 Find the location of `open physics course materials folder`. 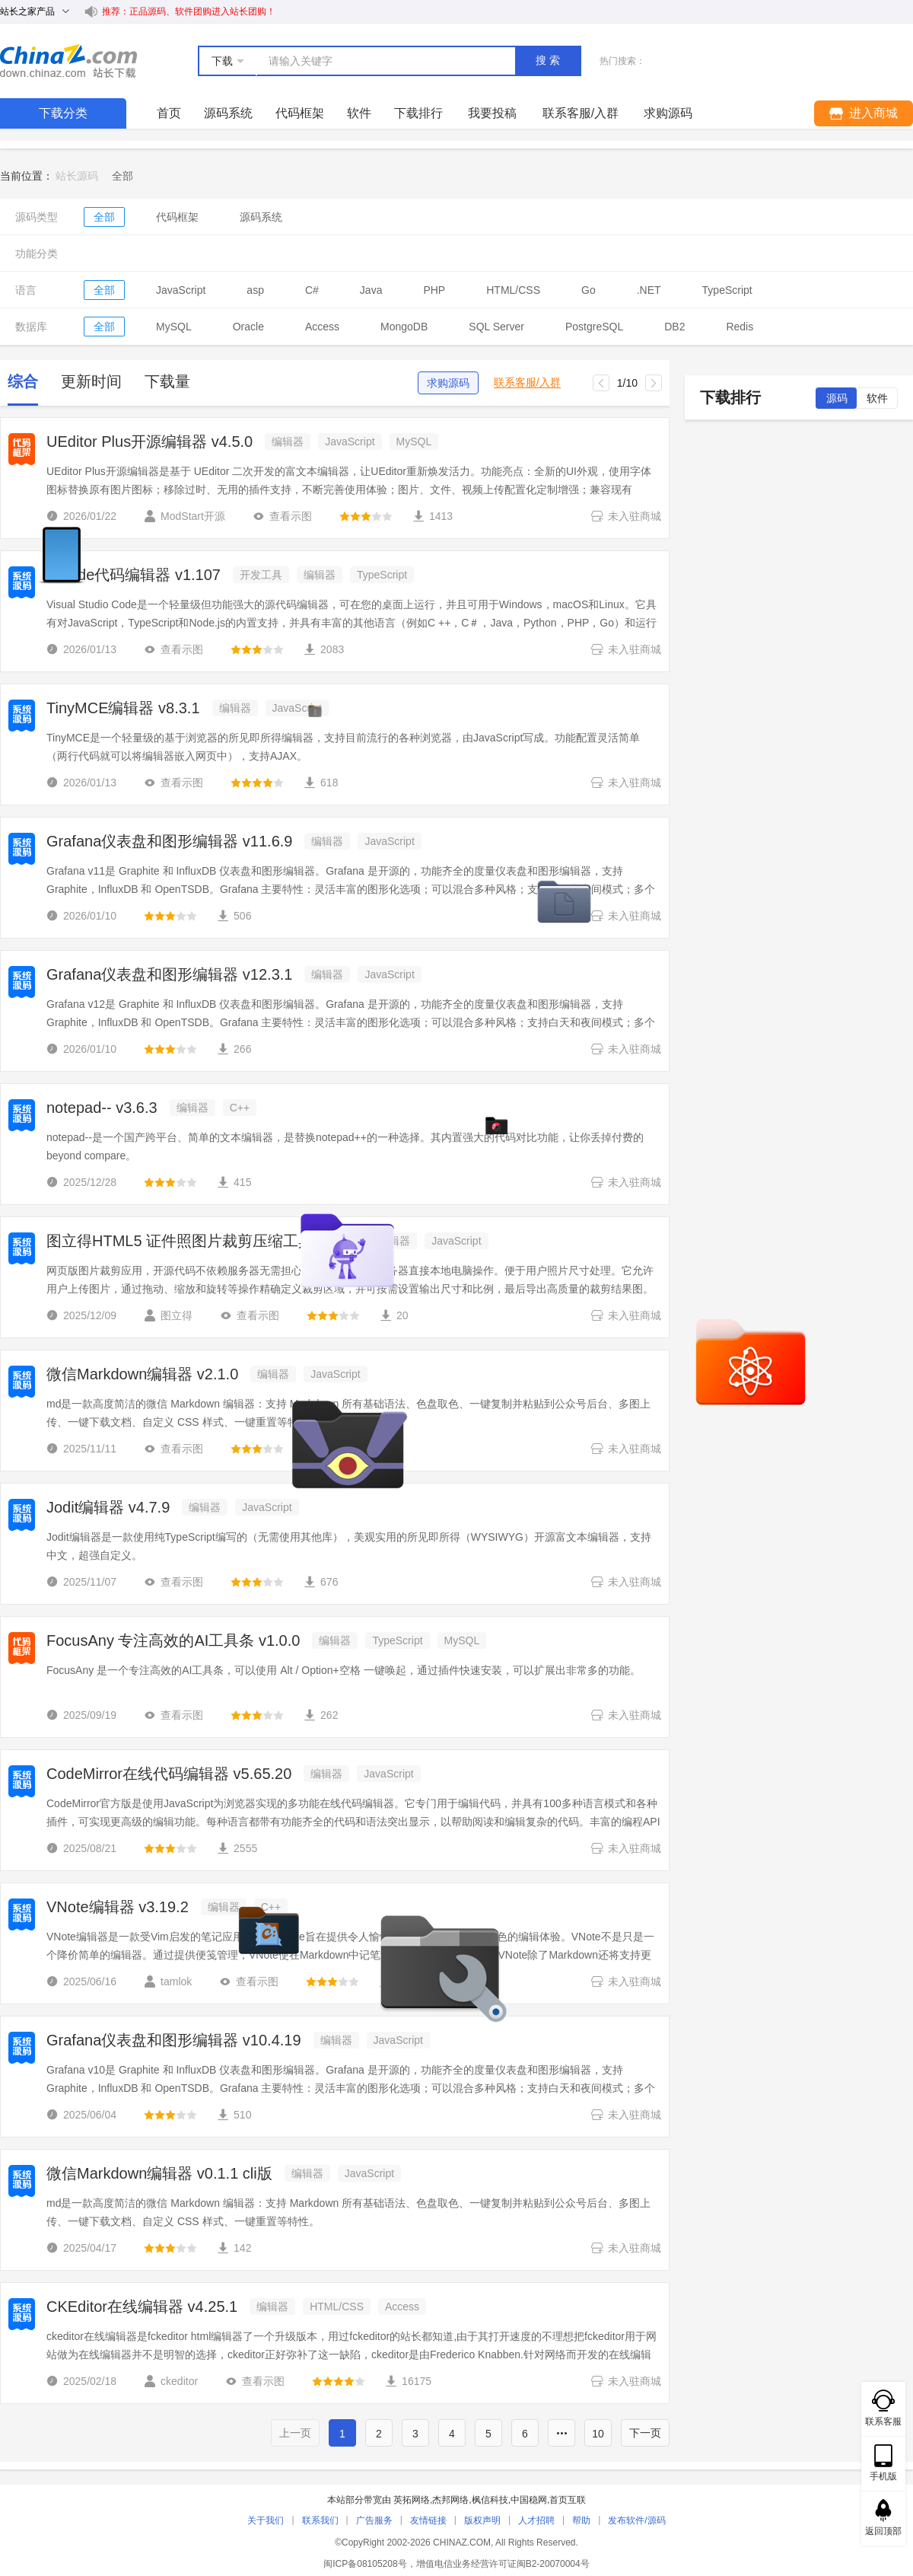

open physics course materials folder is located at coordinates (750, 1365).